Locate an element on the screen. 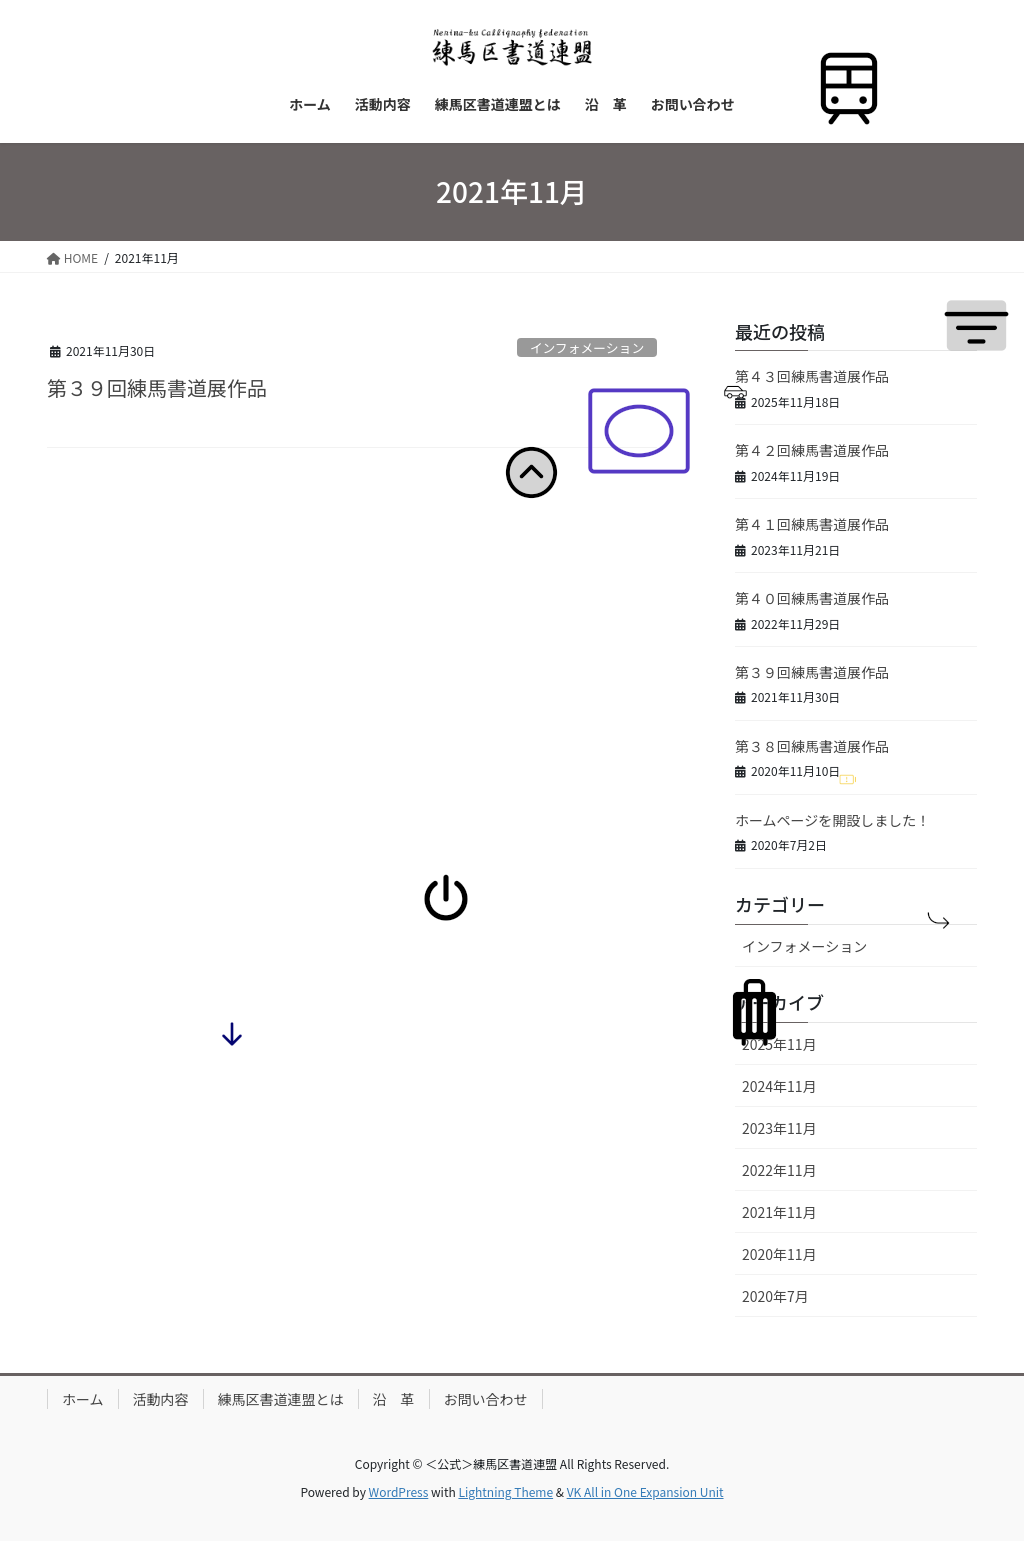  reply to a message or comment is located at coordinates (938, 920).